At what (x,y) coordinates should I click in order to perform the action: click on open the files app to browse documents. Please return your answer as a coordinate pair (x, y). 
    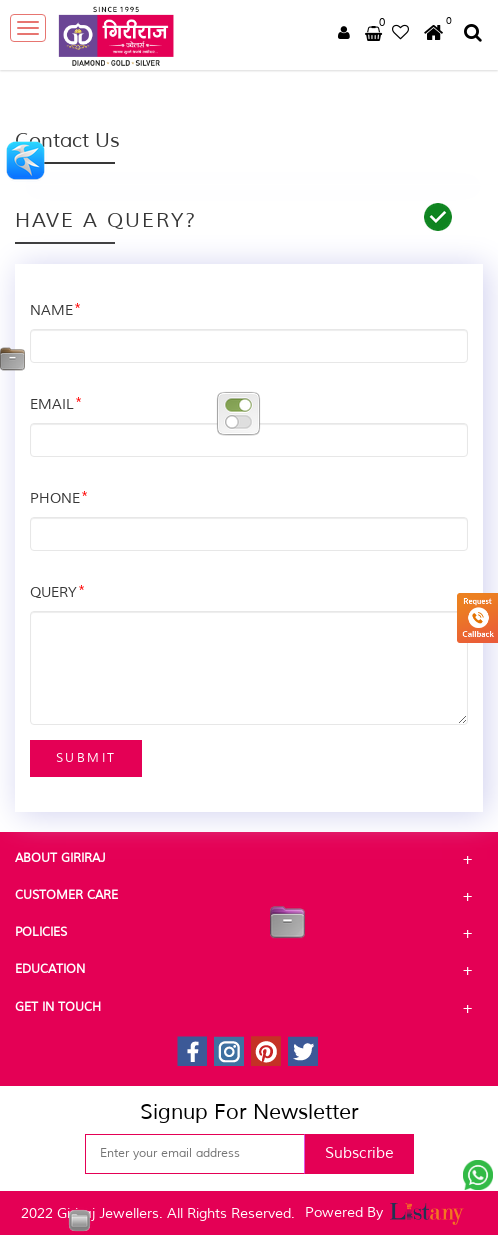
    Looking at the image, I should click on (79, 1220).